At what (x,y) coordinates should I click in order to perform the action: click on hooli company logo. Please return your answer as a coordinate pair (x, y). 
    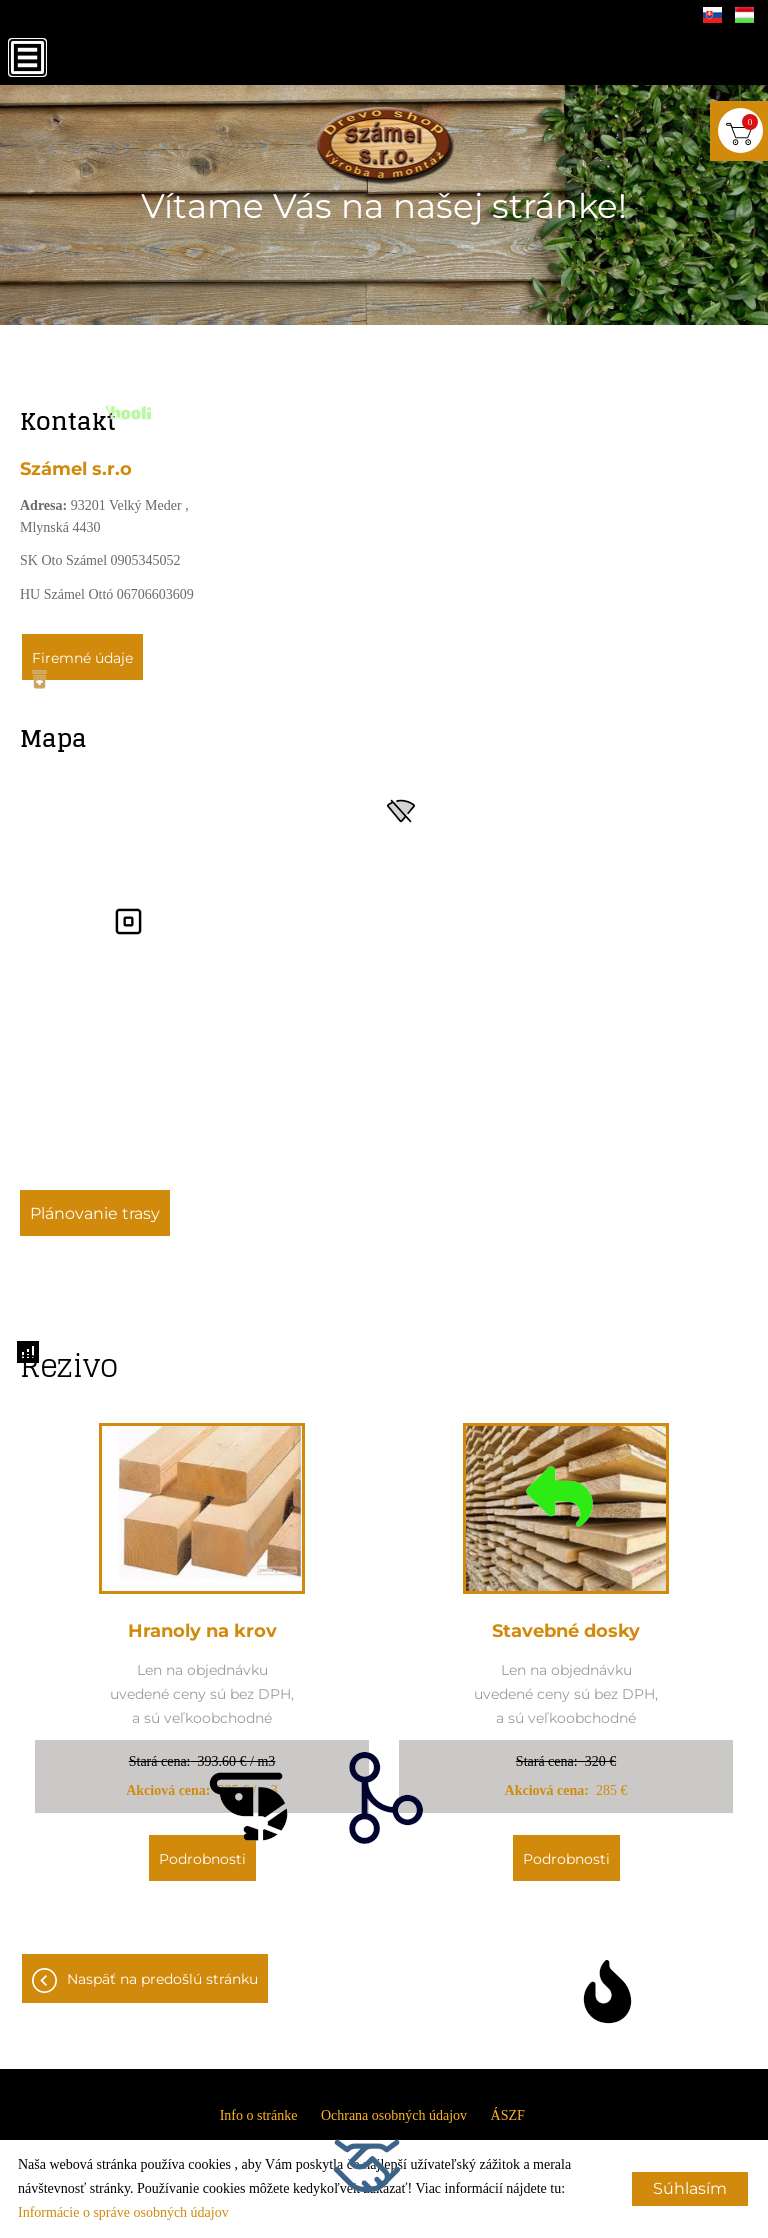
    Looking at the image, I should click on (128, 412).